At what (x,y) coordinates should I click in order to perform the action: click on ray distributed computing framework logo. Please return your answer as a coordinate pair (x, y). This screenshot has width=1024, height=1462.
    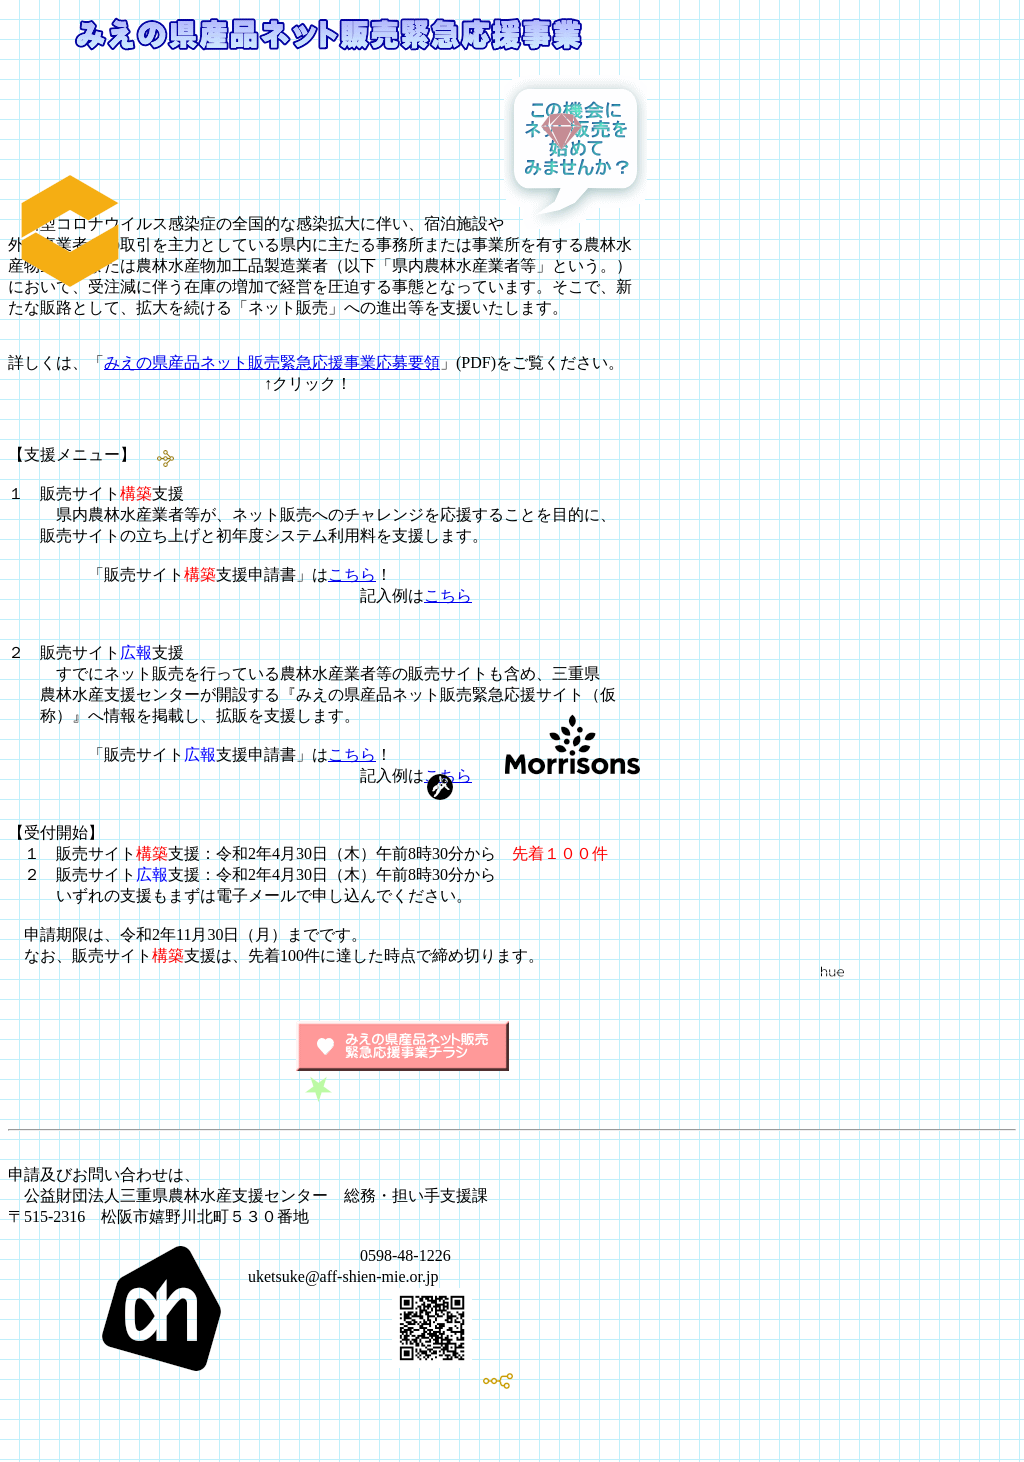
    Looking at the image, I should click on (165, 458).